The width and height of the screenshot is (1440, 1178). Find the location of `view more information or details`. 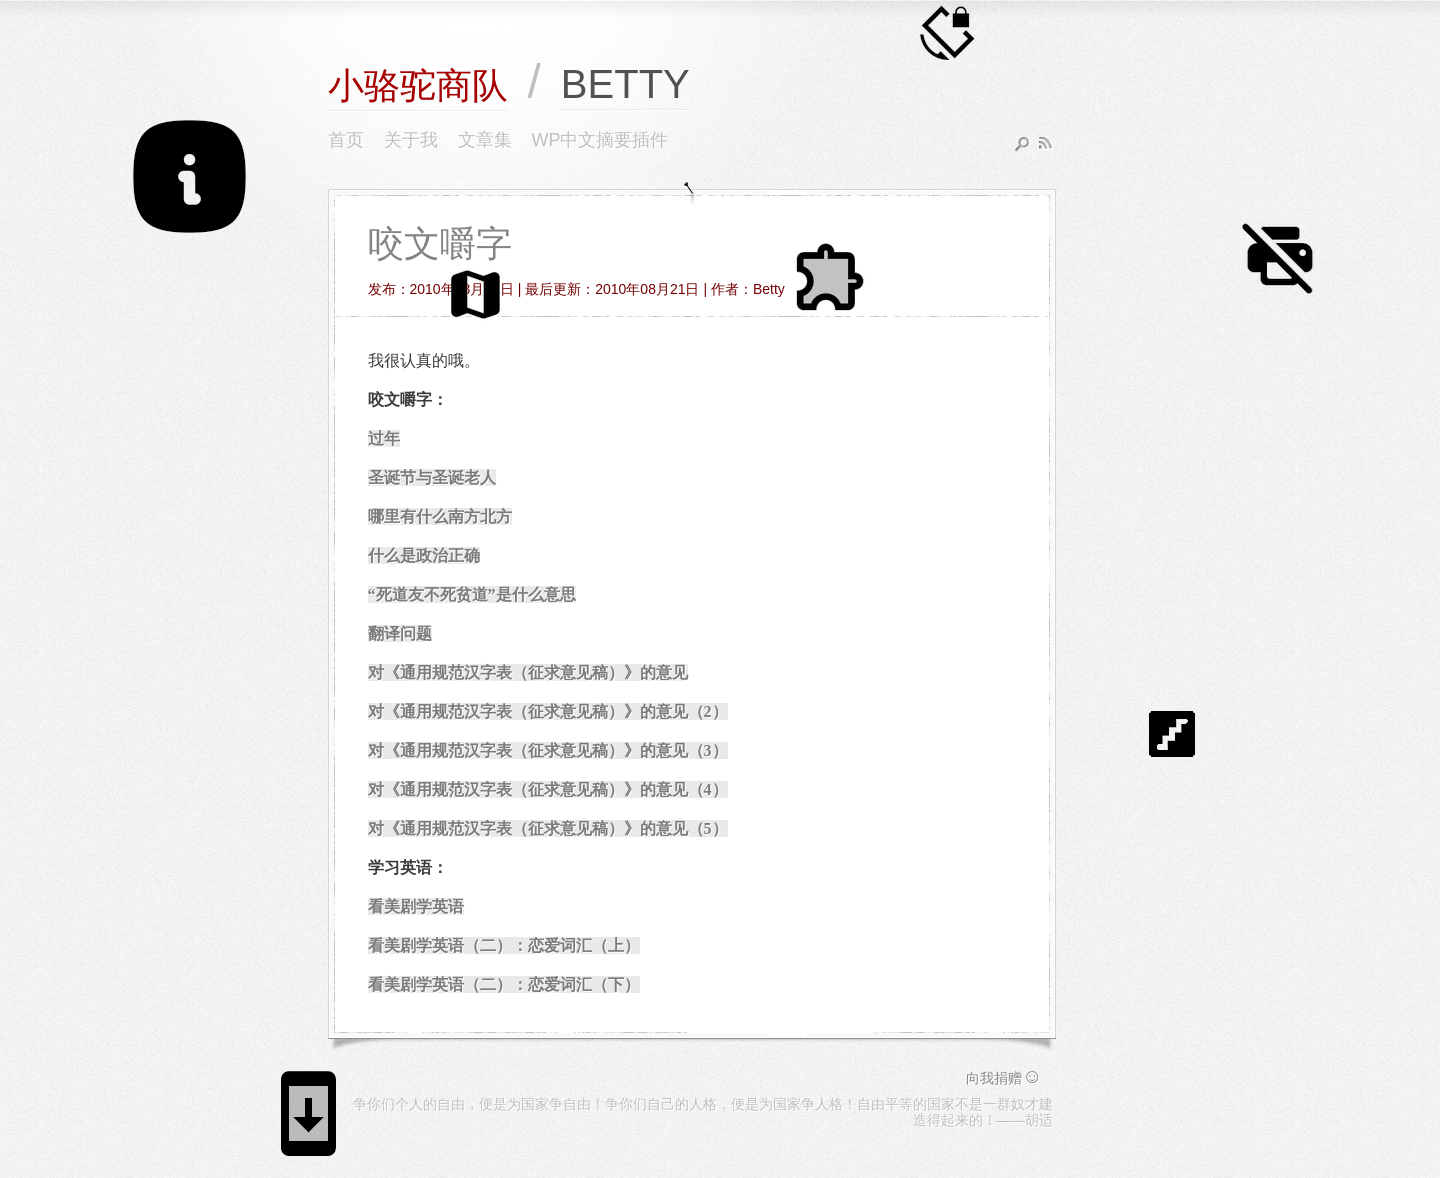

view more information or details is located at coordinates (189, 176).